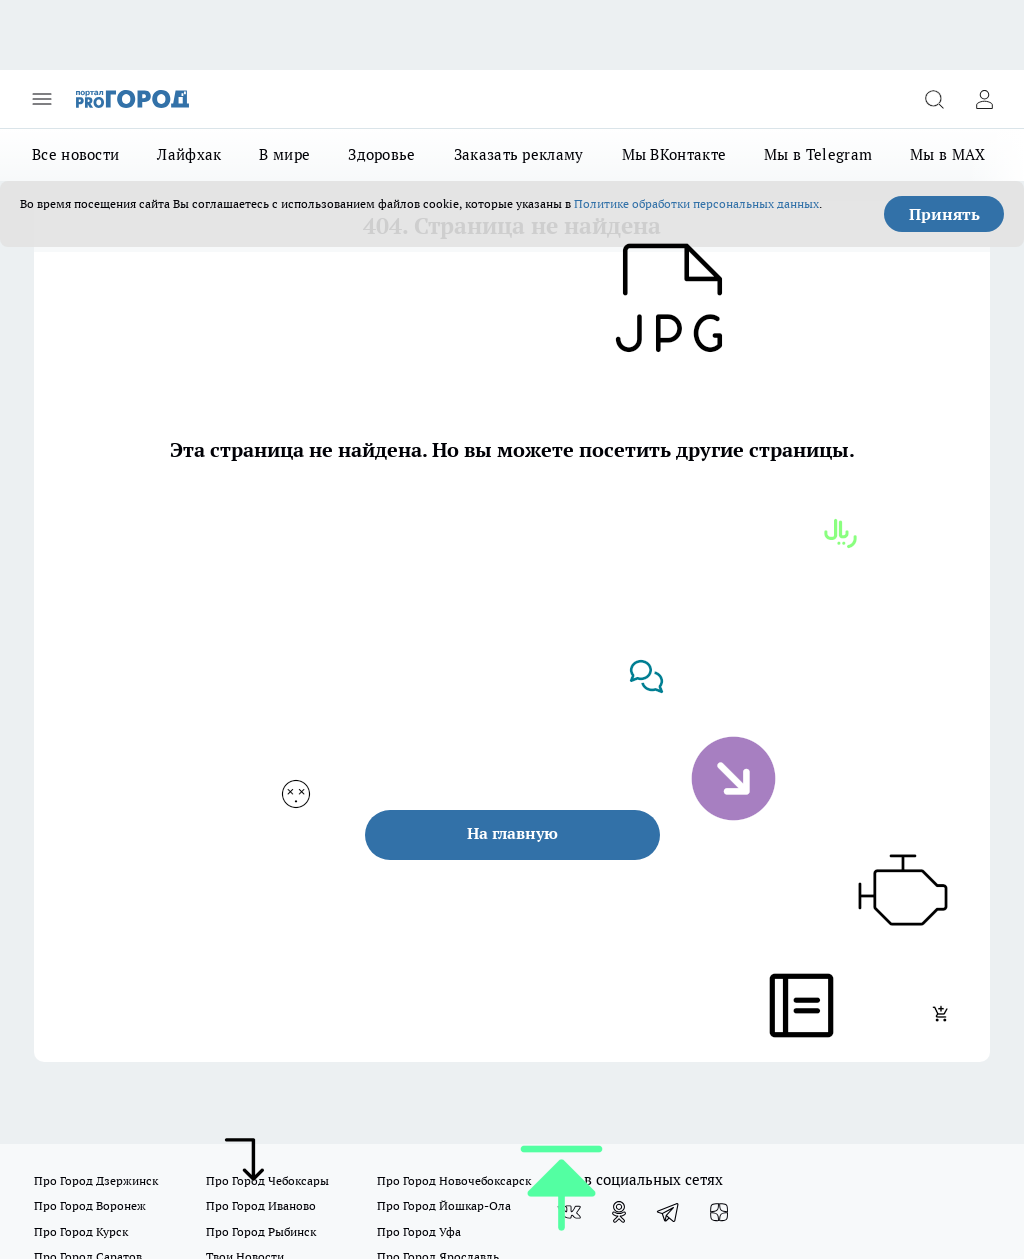 This screenshot has height=1259, width=1024. I want to click on add item to shopping cart, so click(941, 1014).